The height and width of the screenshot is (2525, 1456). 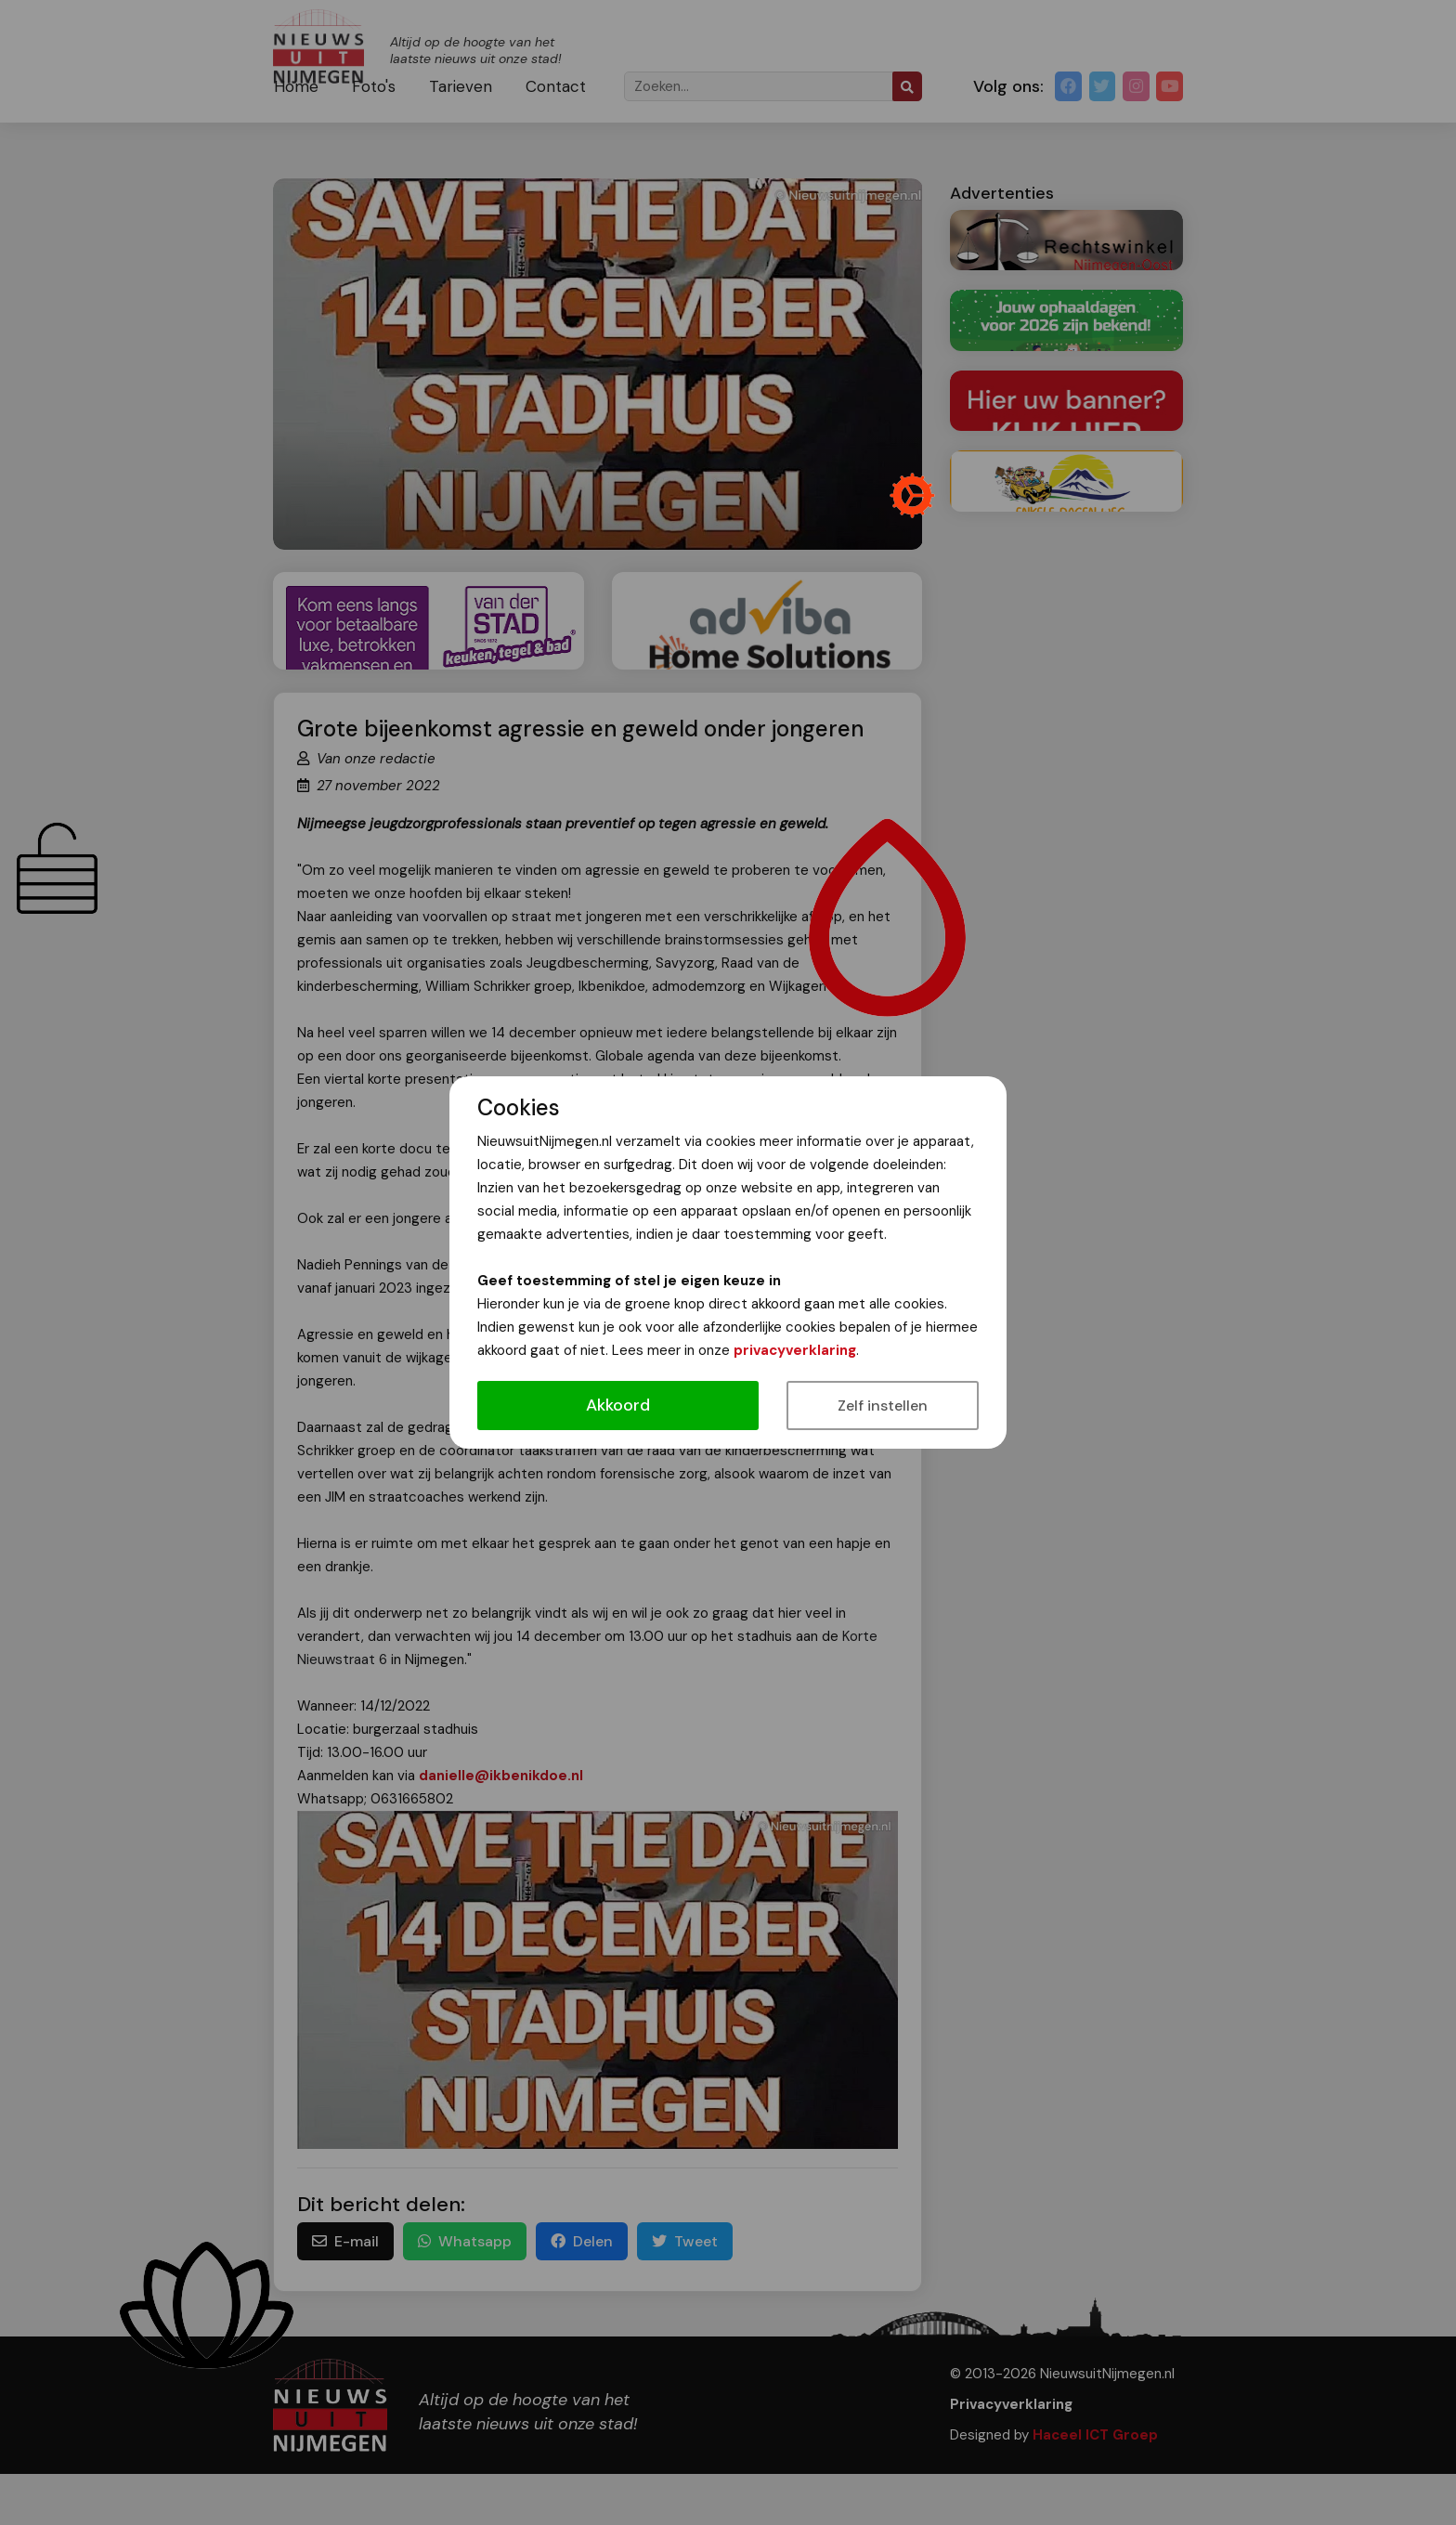 I want to click on indicates water or liquid-related settings, so click(x=887, y=924).